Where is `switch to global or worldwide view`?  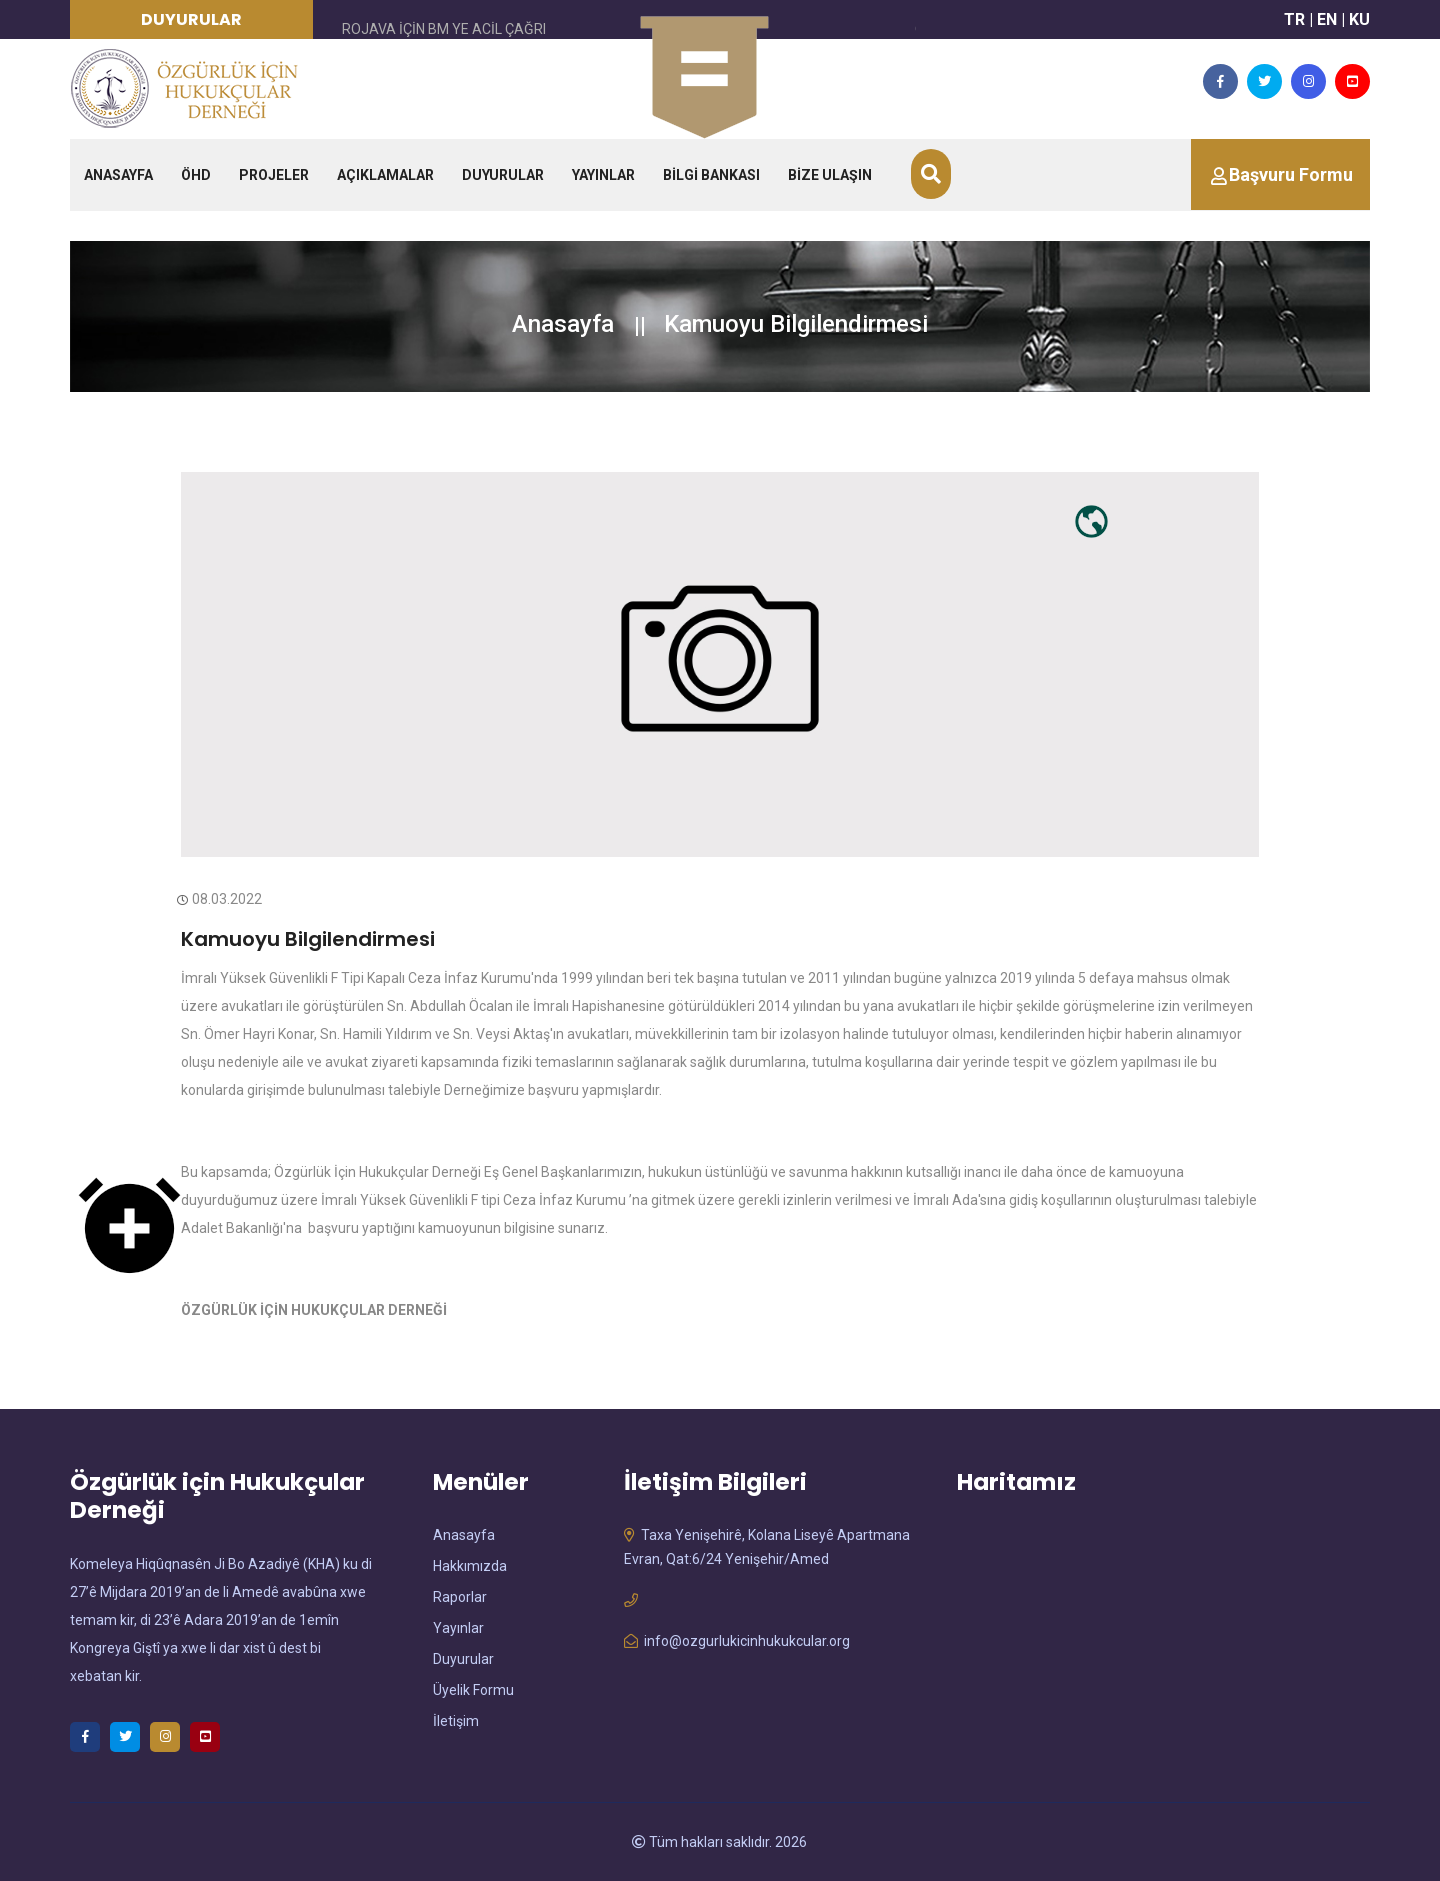
switch to global or worldwide view is located at coordinates (1091, 521).